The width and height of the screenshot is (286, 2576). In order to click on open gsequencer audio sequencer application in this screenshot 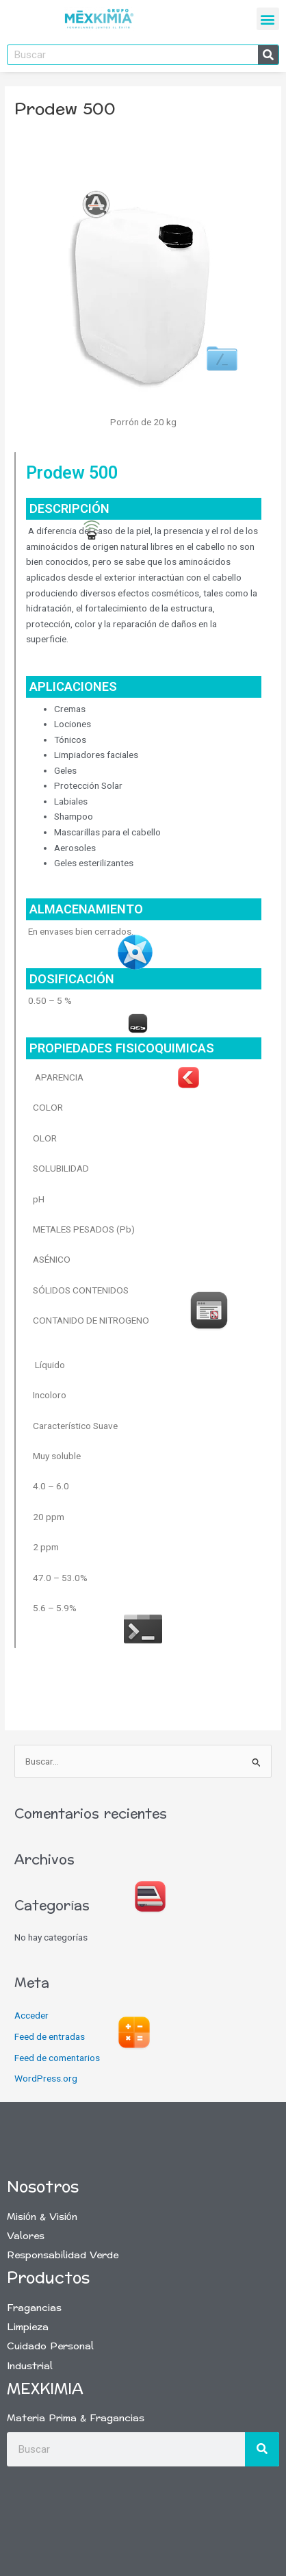, I will do `click(138, 1023)`.